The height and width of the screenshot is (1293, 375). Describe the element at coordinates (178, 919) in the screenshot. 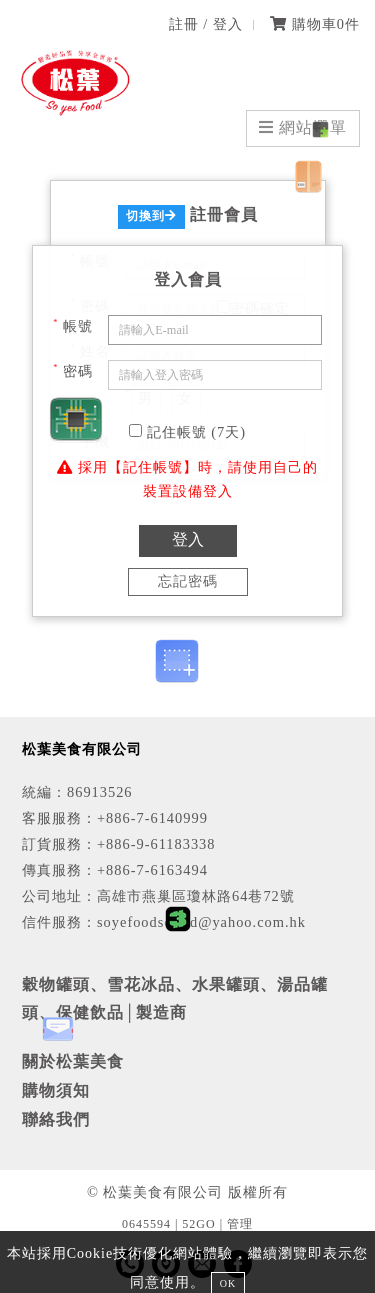

I see `launch payday 3 game` at that location.